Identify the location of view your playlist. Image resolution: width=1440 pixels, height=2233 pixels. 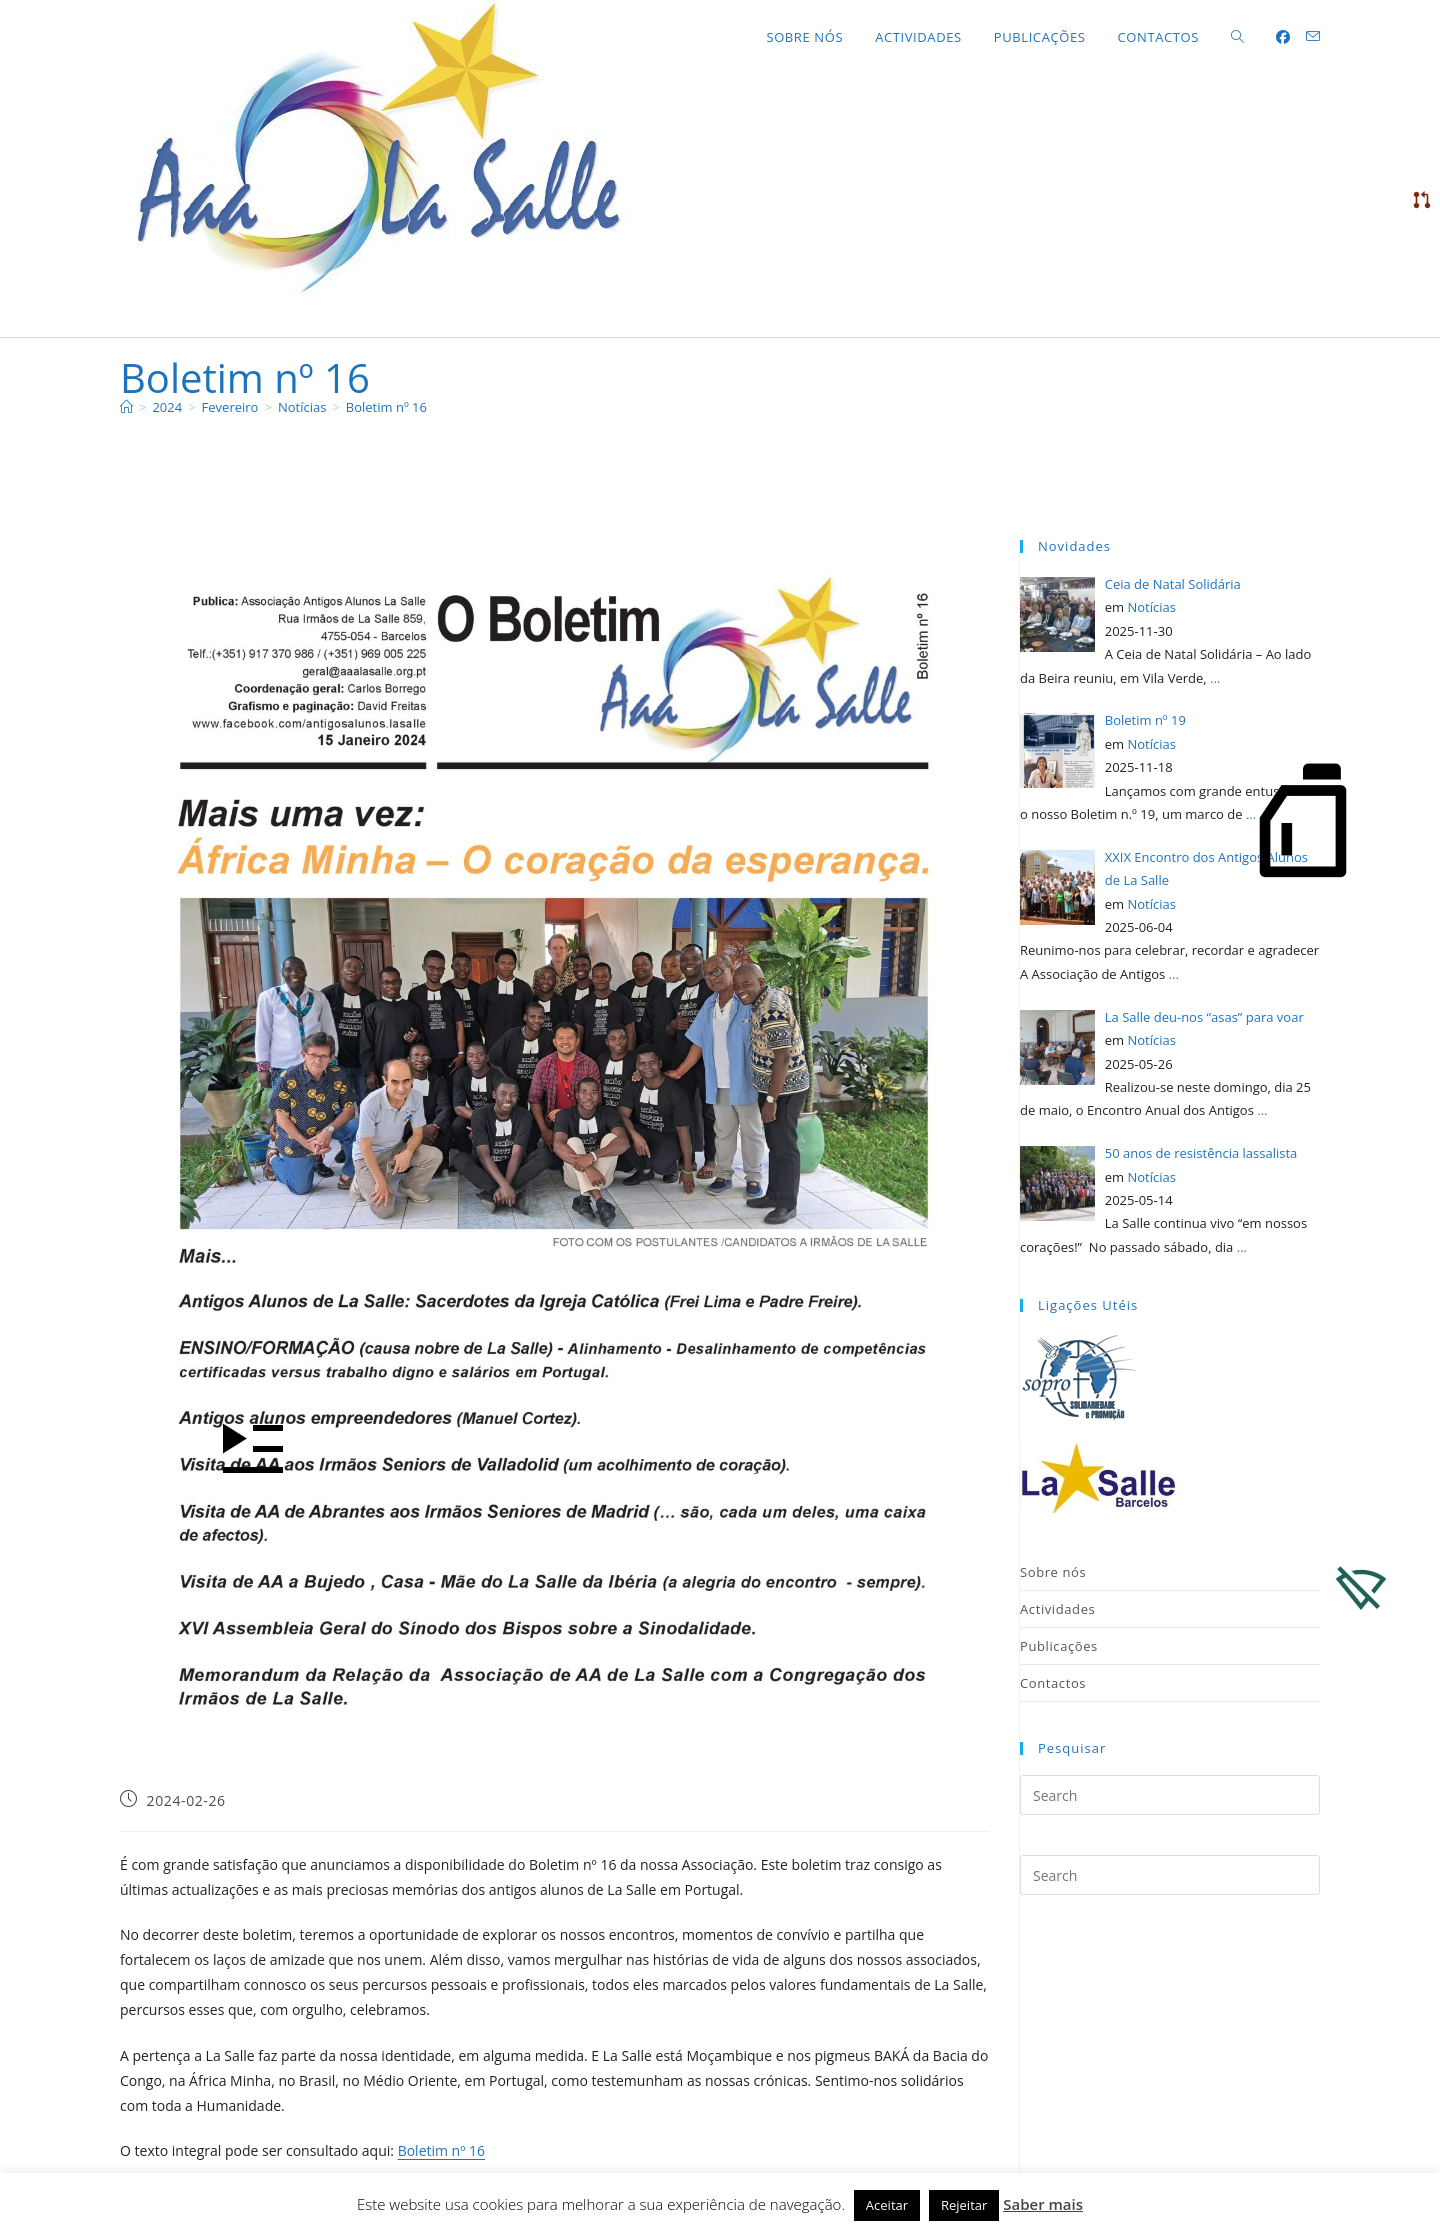
(253, 1449).